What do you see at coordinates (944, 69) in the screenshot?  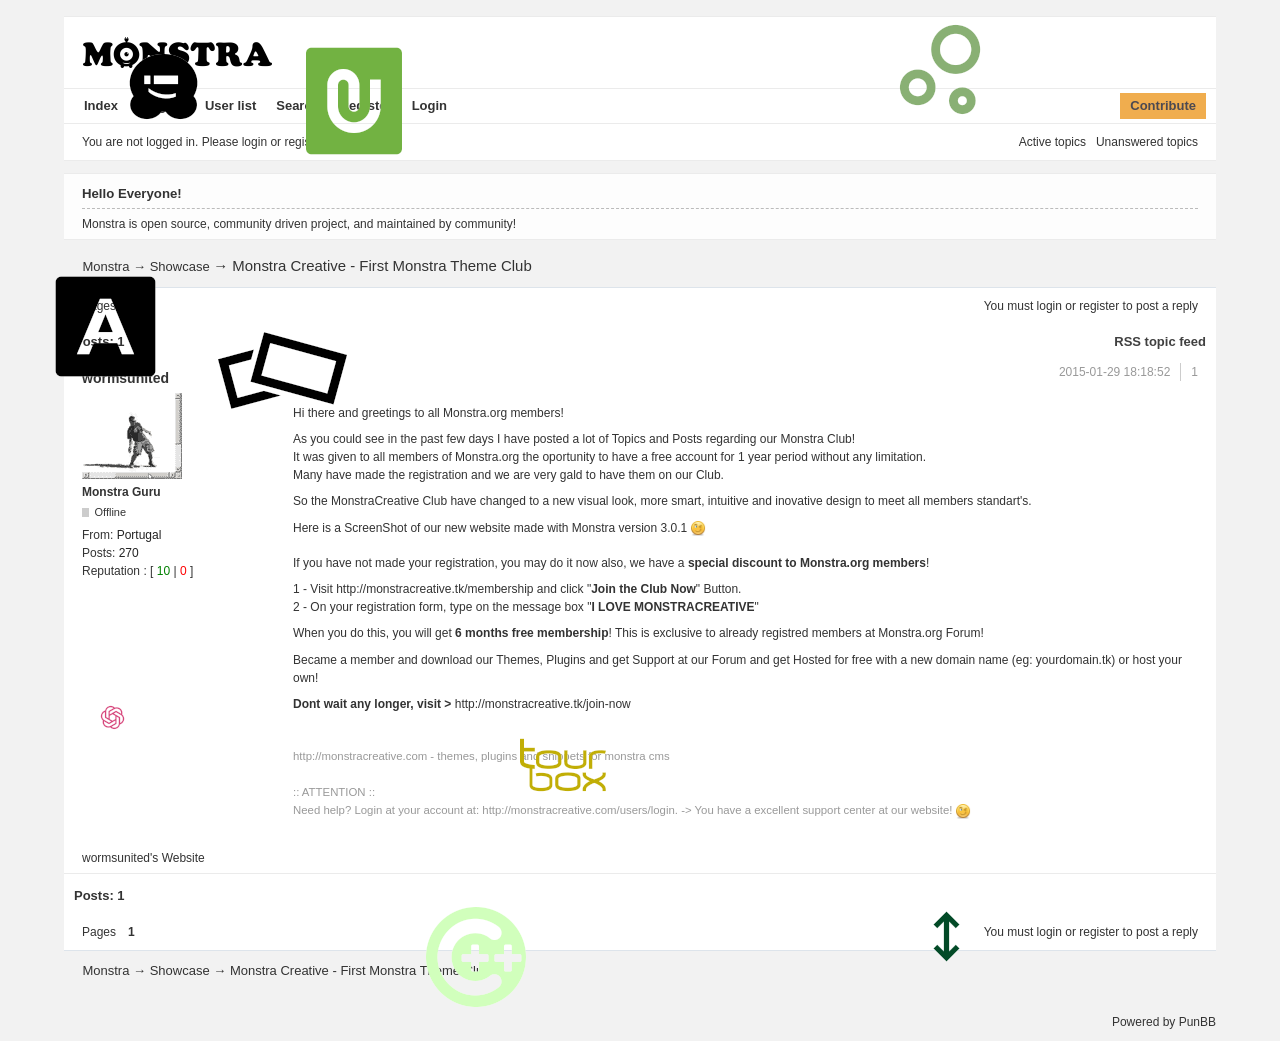 I see `view bubble chart visualization` at bounding box center [944, 69].